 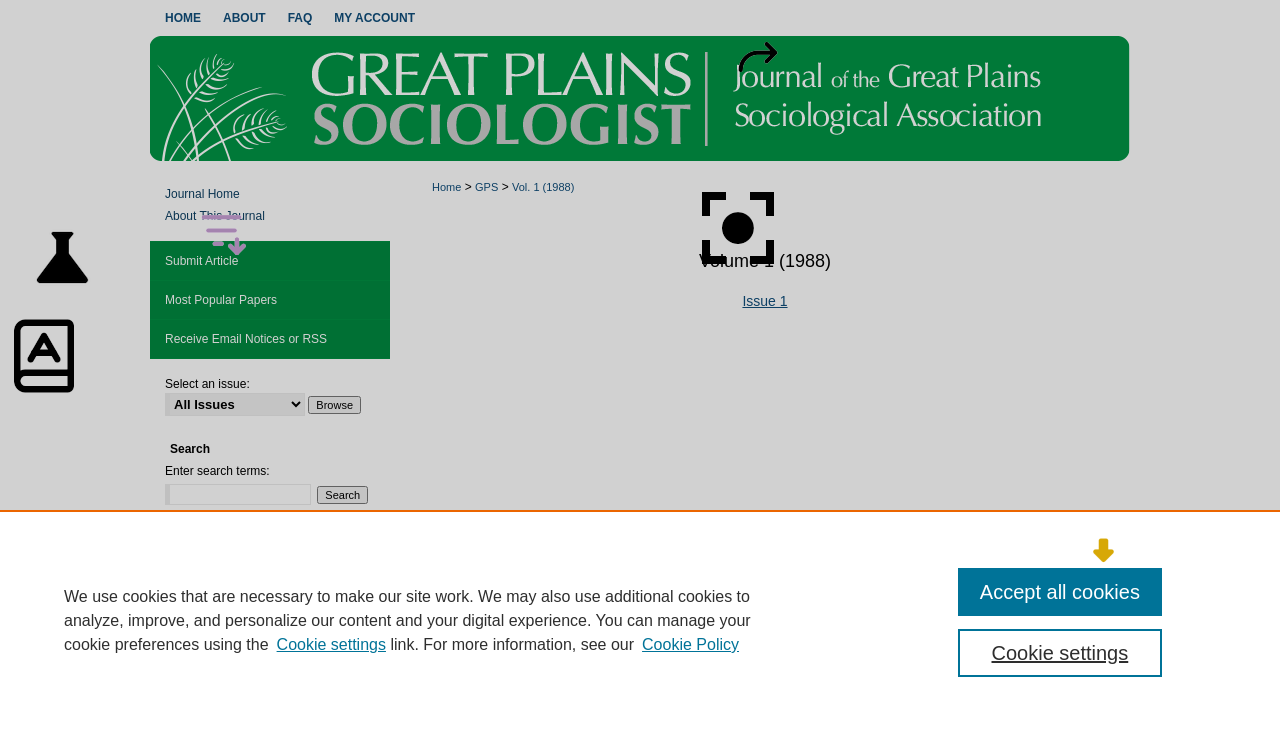 I want to click on center focus on the current subject, so click(x=738, y=228).